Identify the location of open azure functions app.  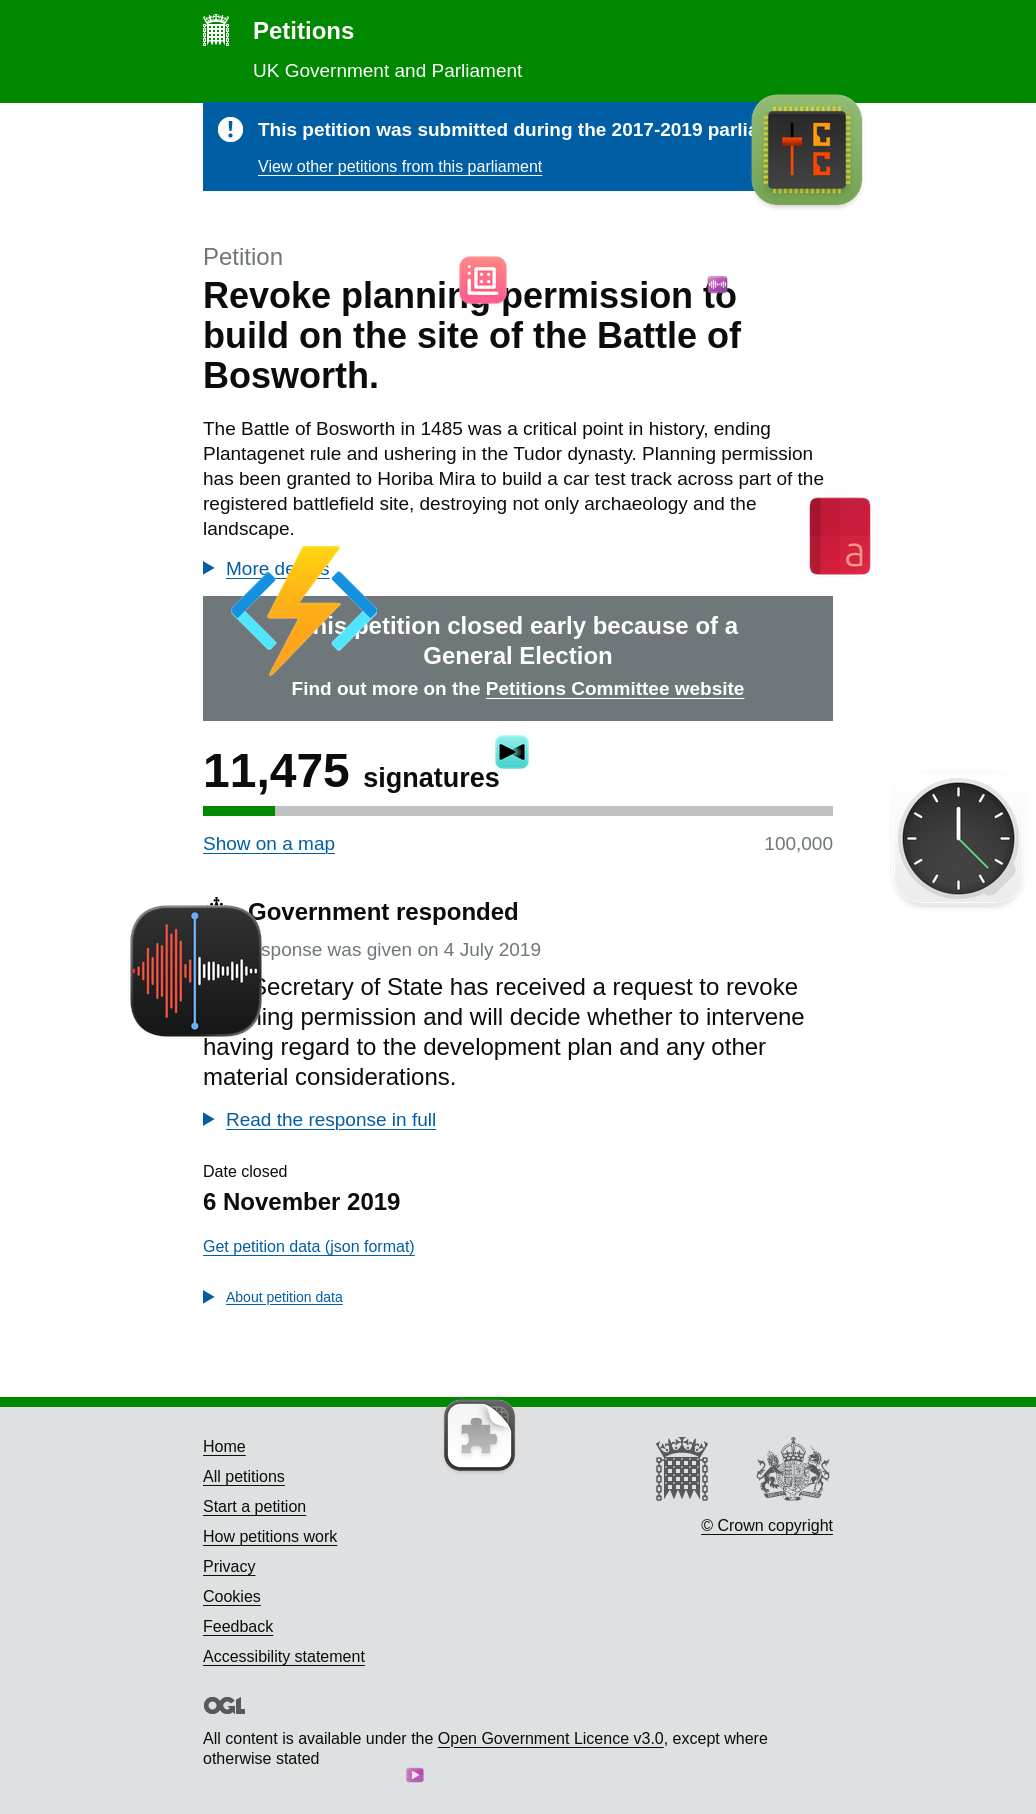
(304, 611).